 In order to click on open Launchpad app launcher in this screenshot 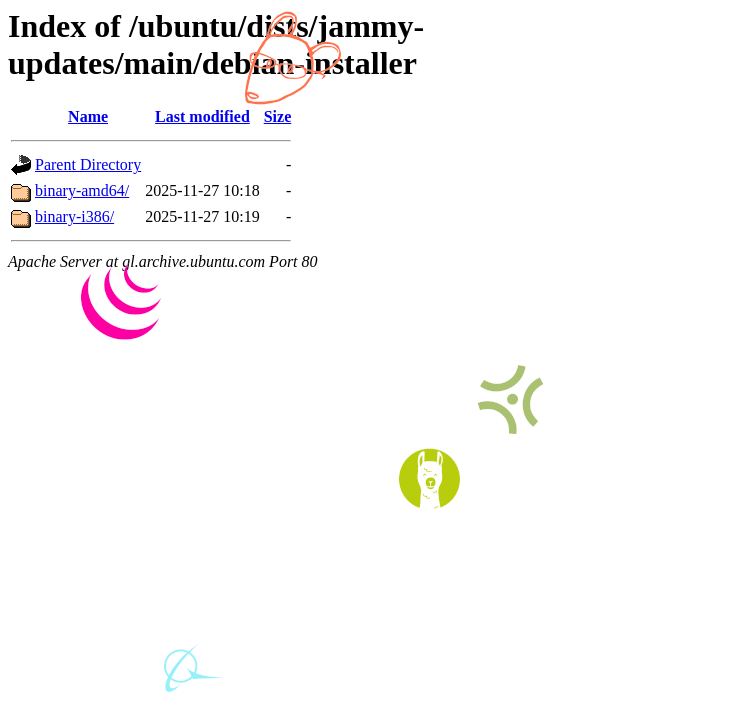, I will do `click(510, 399)`.